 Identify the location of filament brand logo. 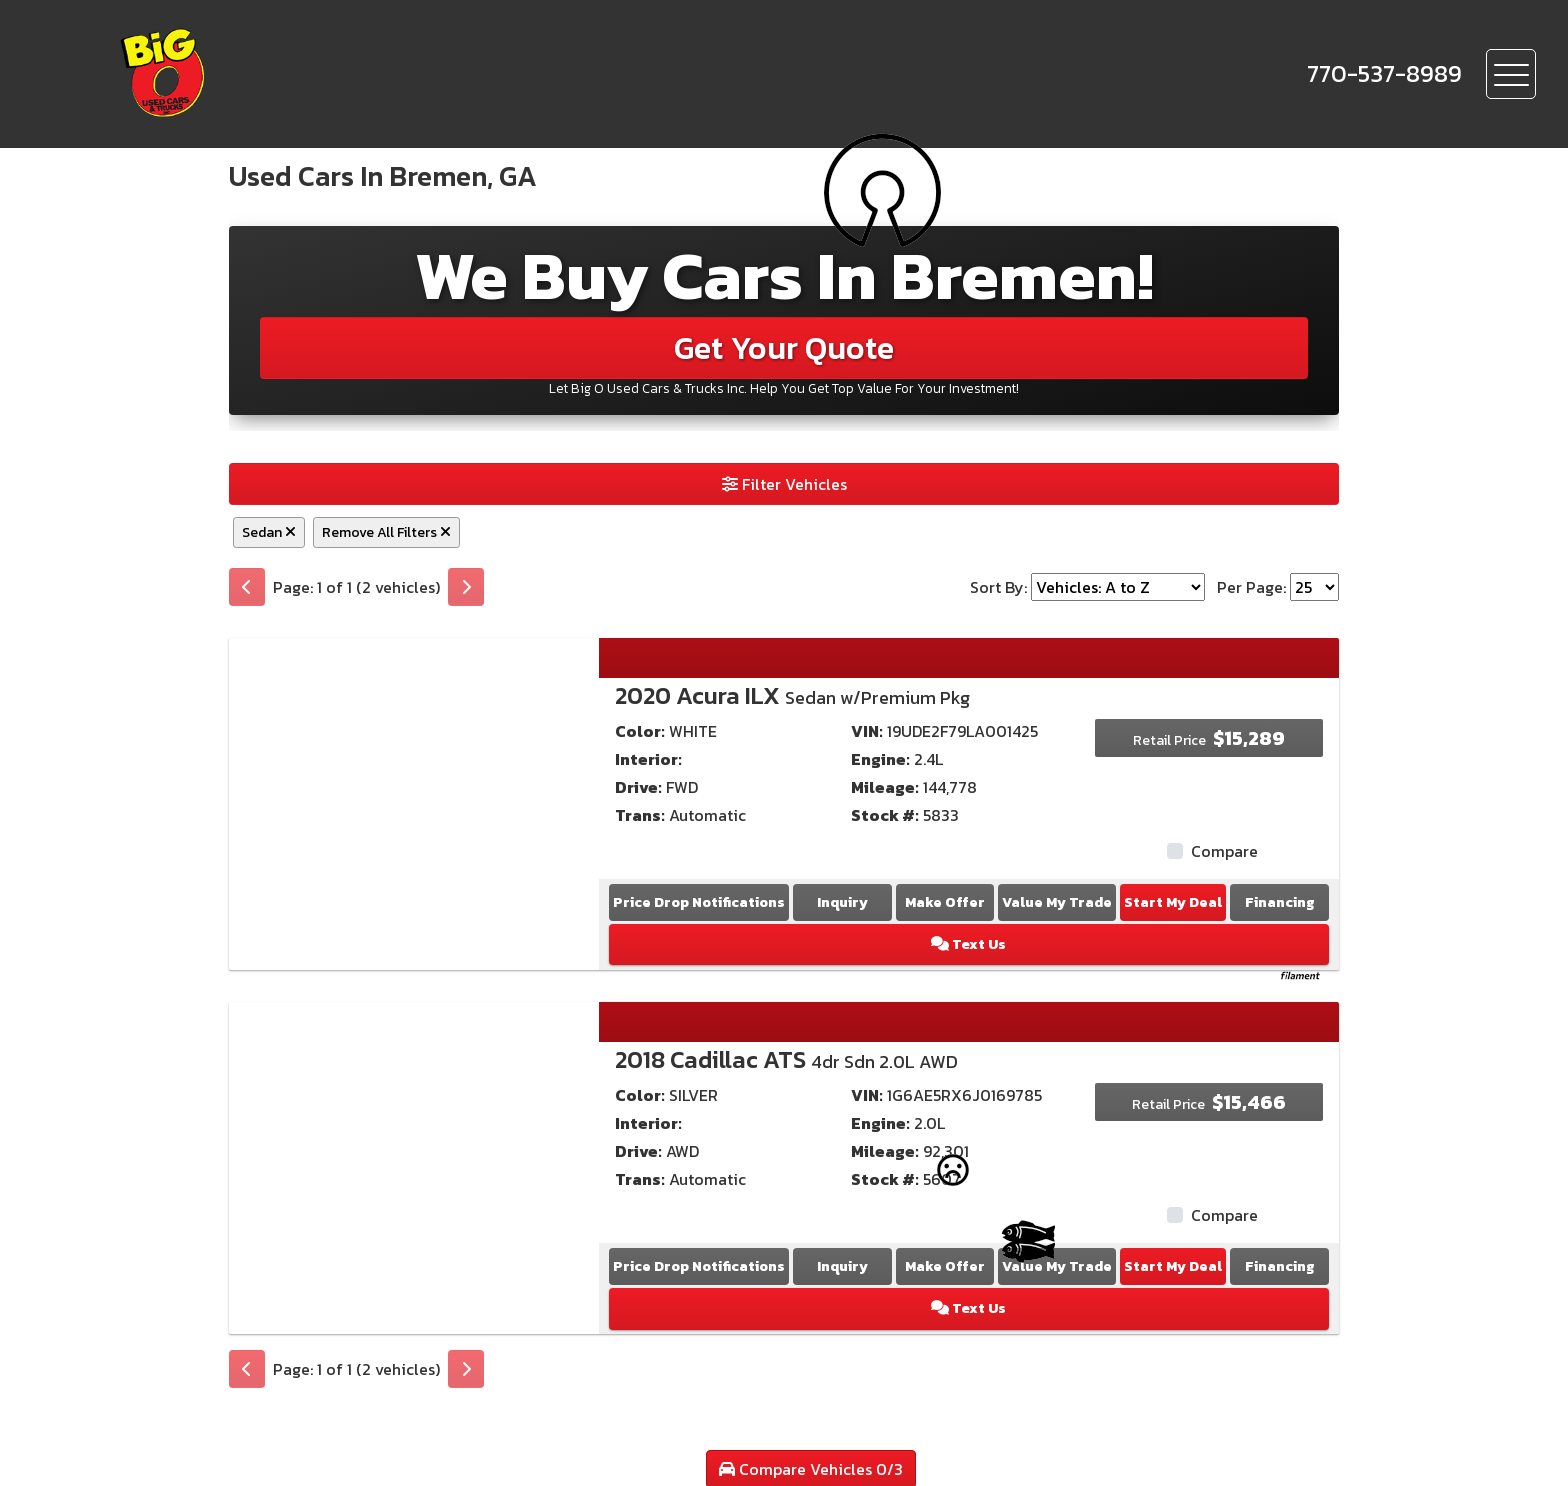
(1300, 975).